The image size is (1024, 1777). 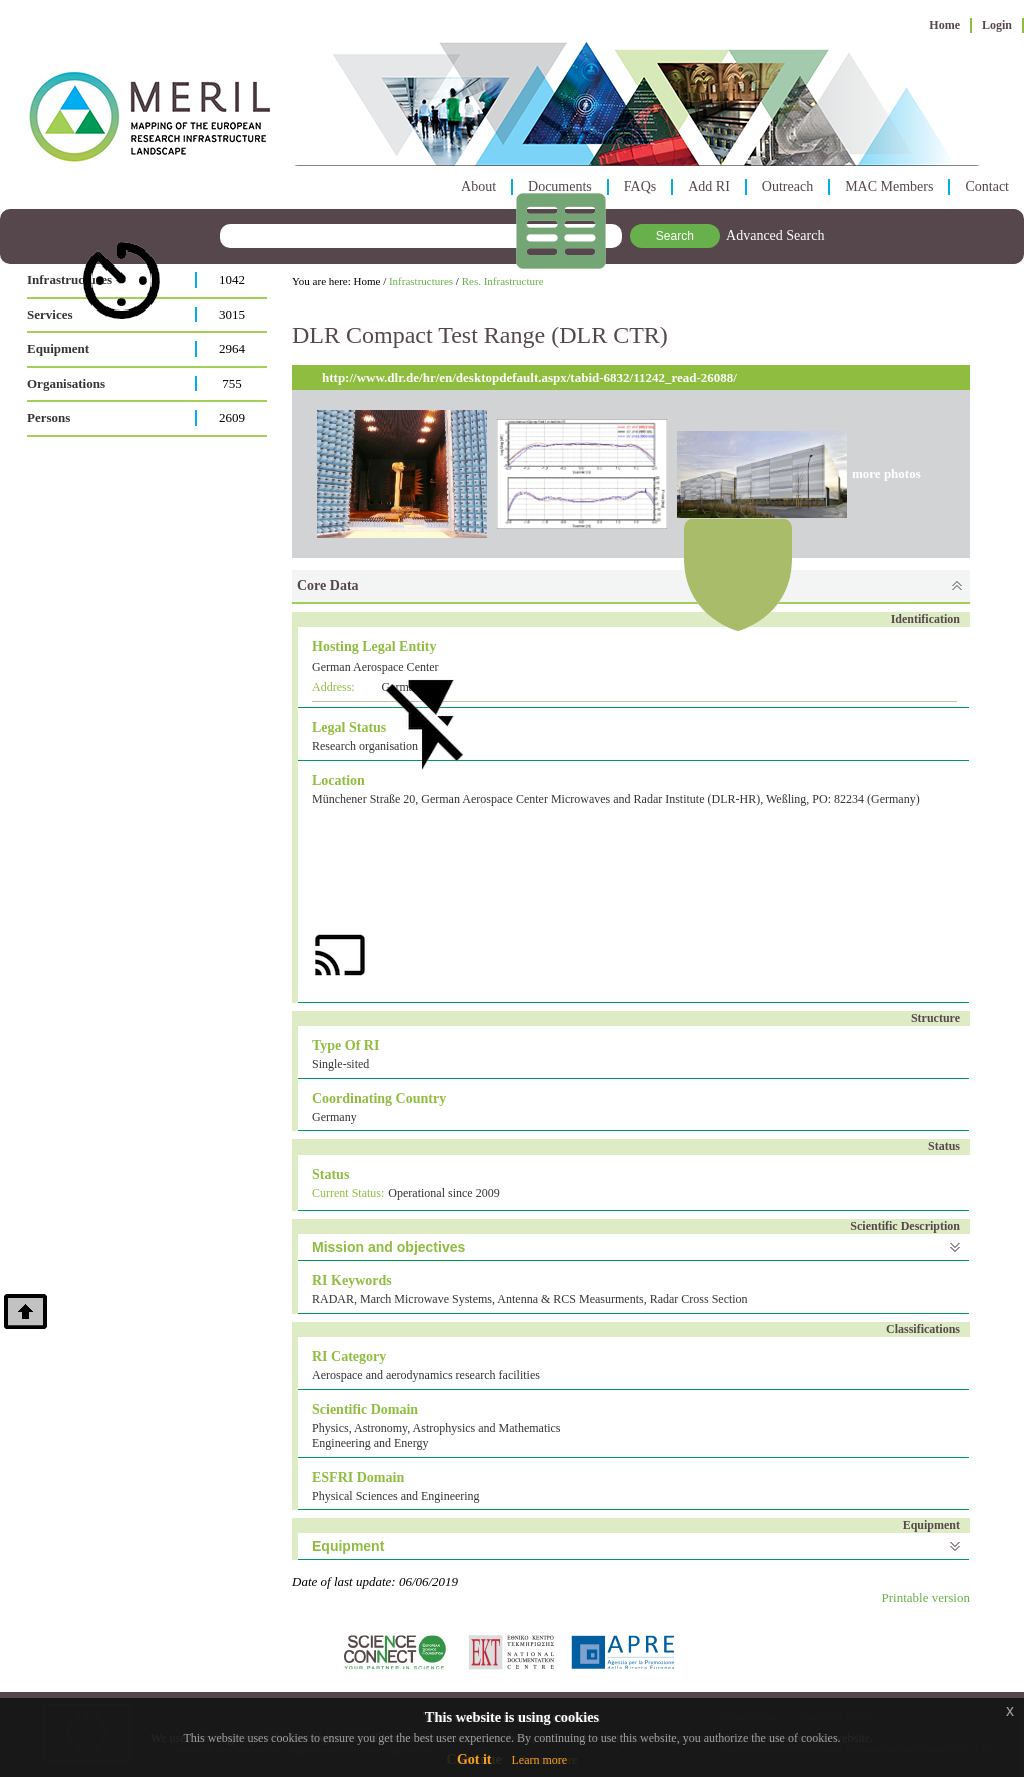 What do you see at coordinates (431, 725) in the screenshot?
I see `disable camera flash` at bounding box center [431, 725].